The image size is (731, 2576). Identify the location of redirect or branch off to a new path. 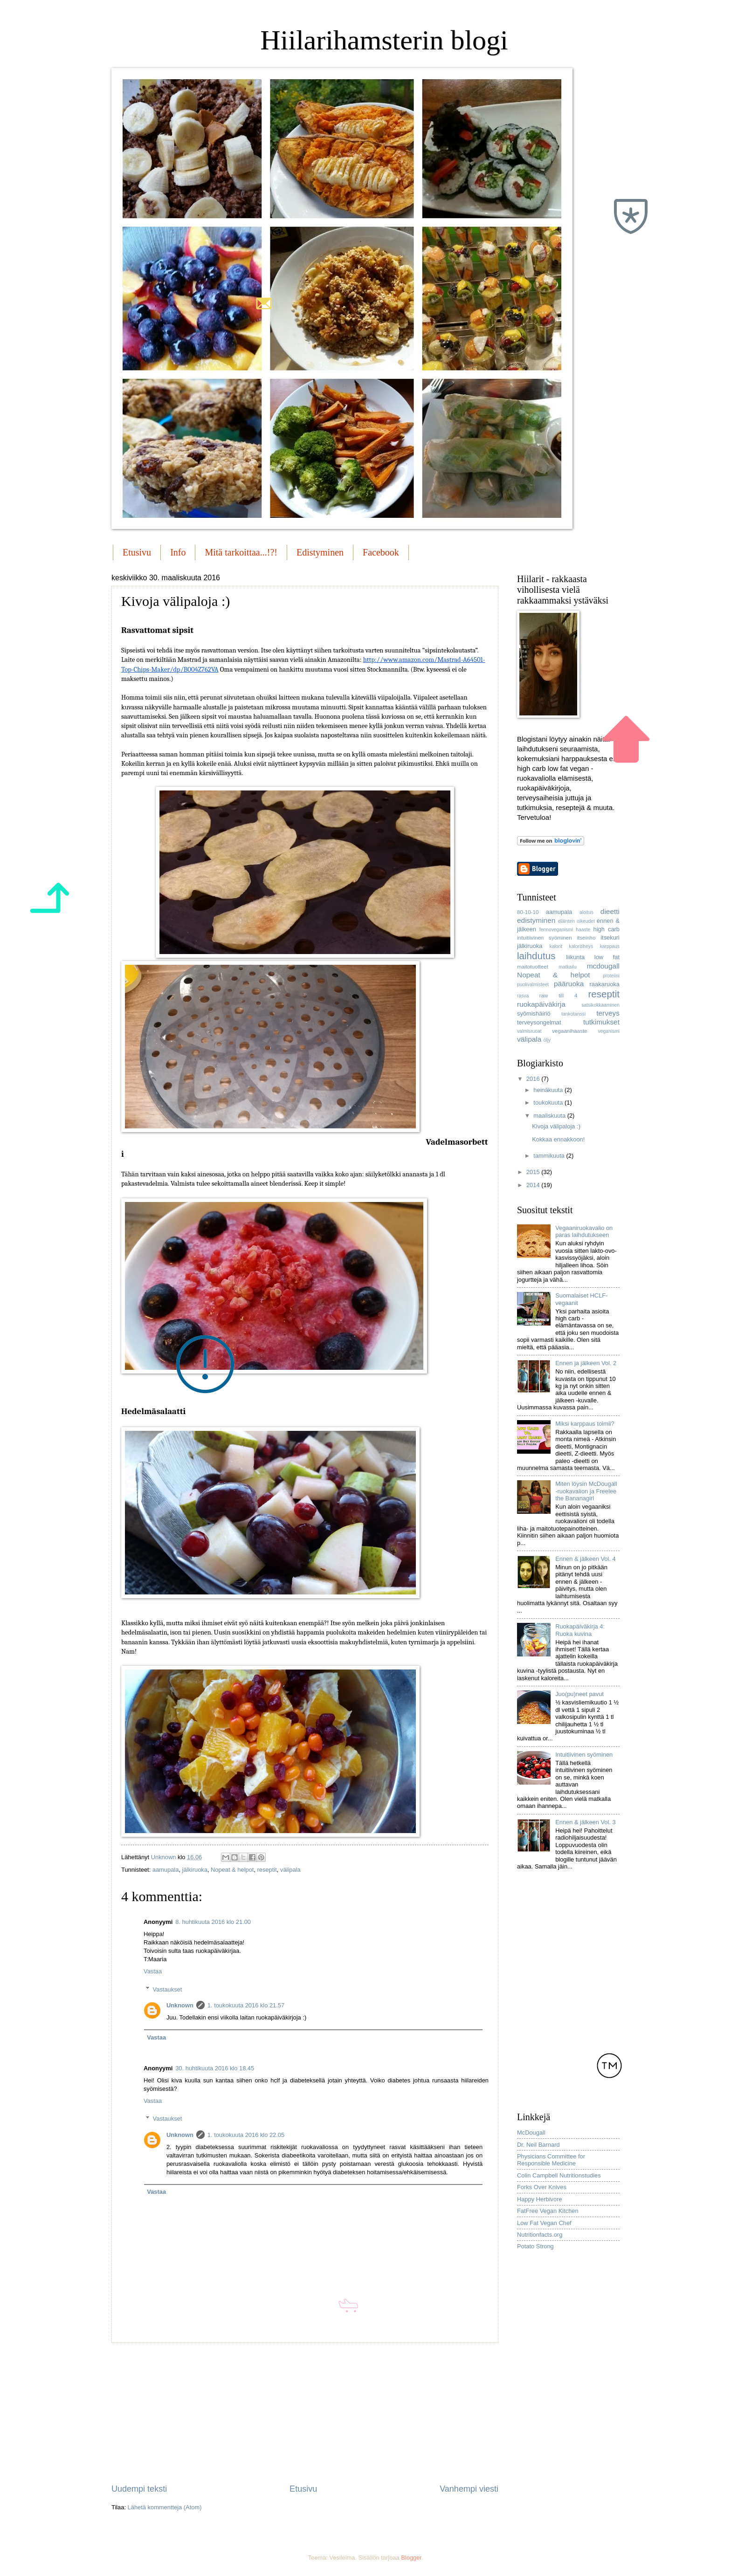
(51, 899).